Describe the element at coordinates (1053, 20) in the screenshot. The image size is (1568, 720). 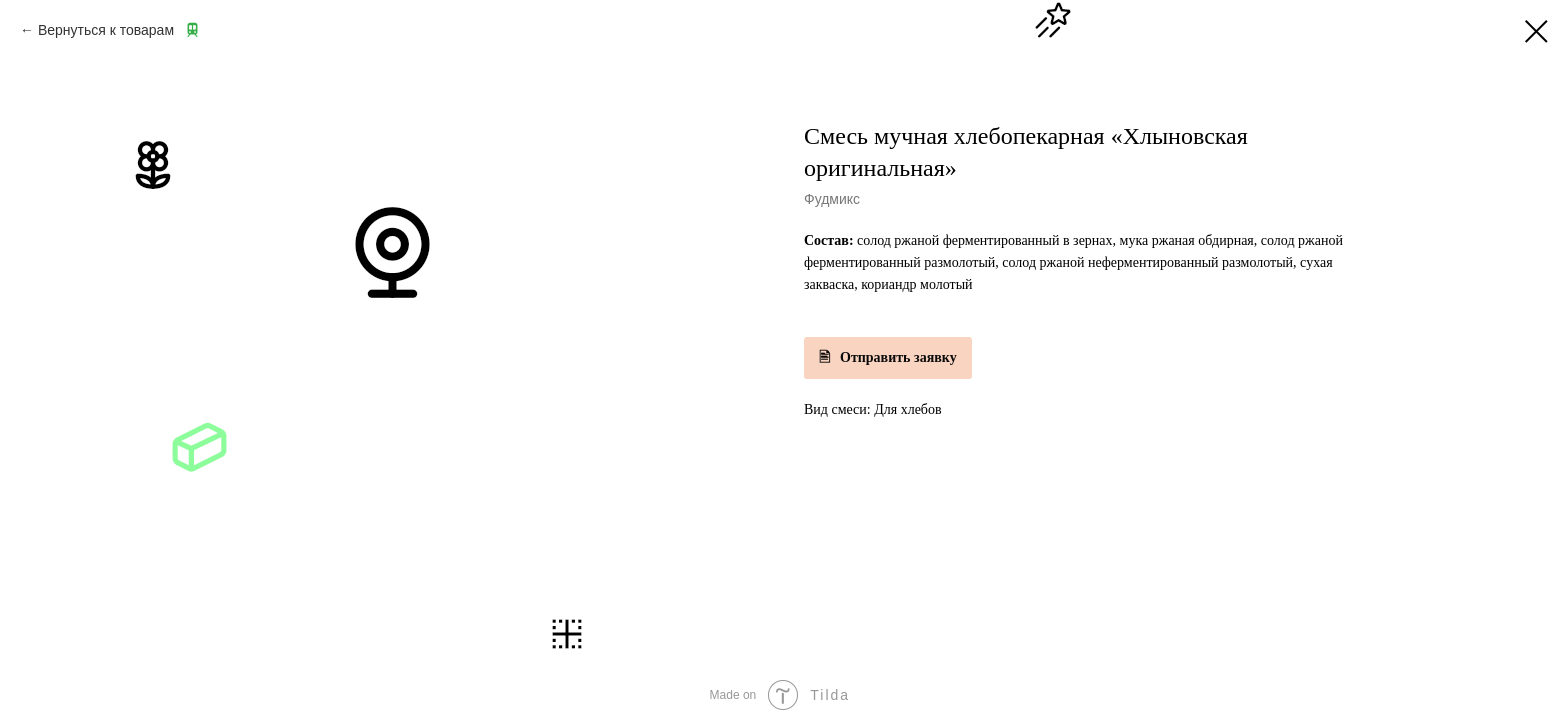
I see `add to favorites or wishlist` at that location.